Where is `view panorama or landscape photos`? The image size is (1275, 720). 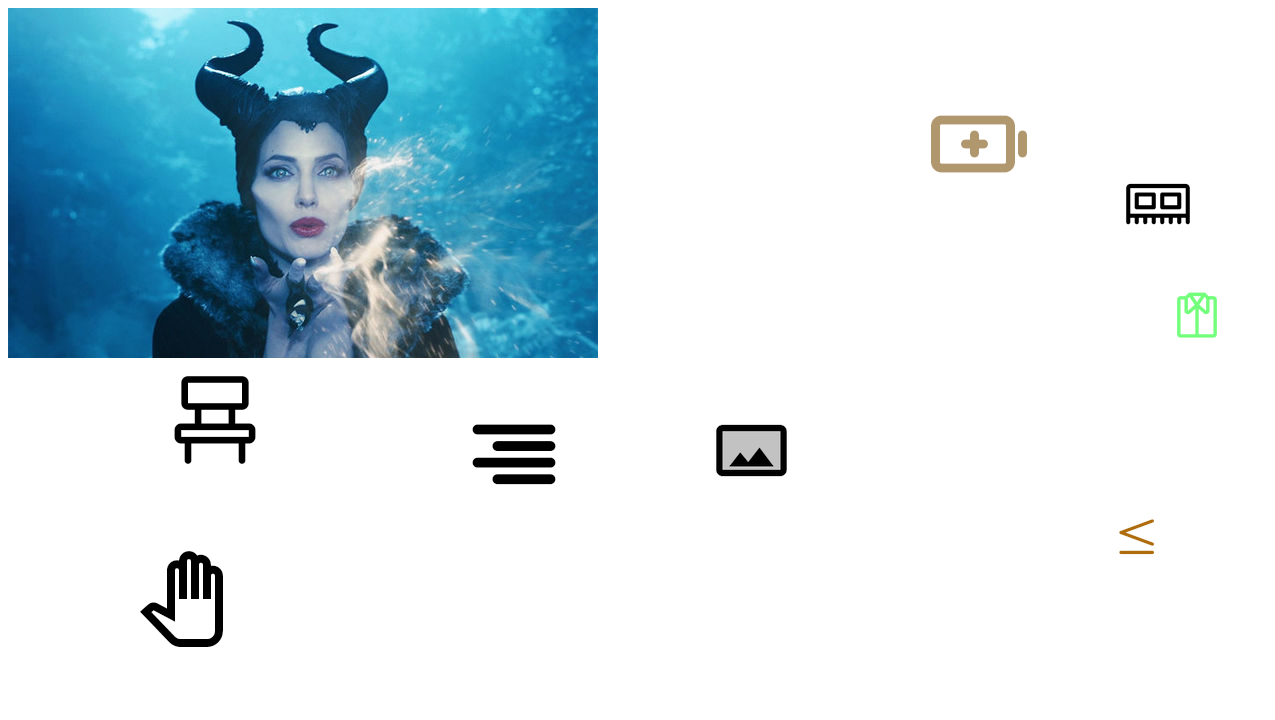 view panorama or landscape photos is located at coordinates (751, 450).